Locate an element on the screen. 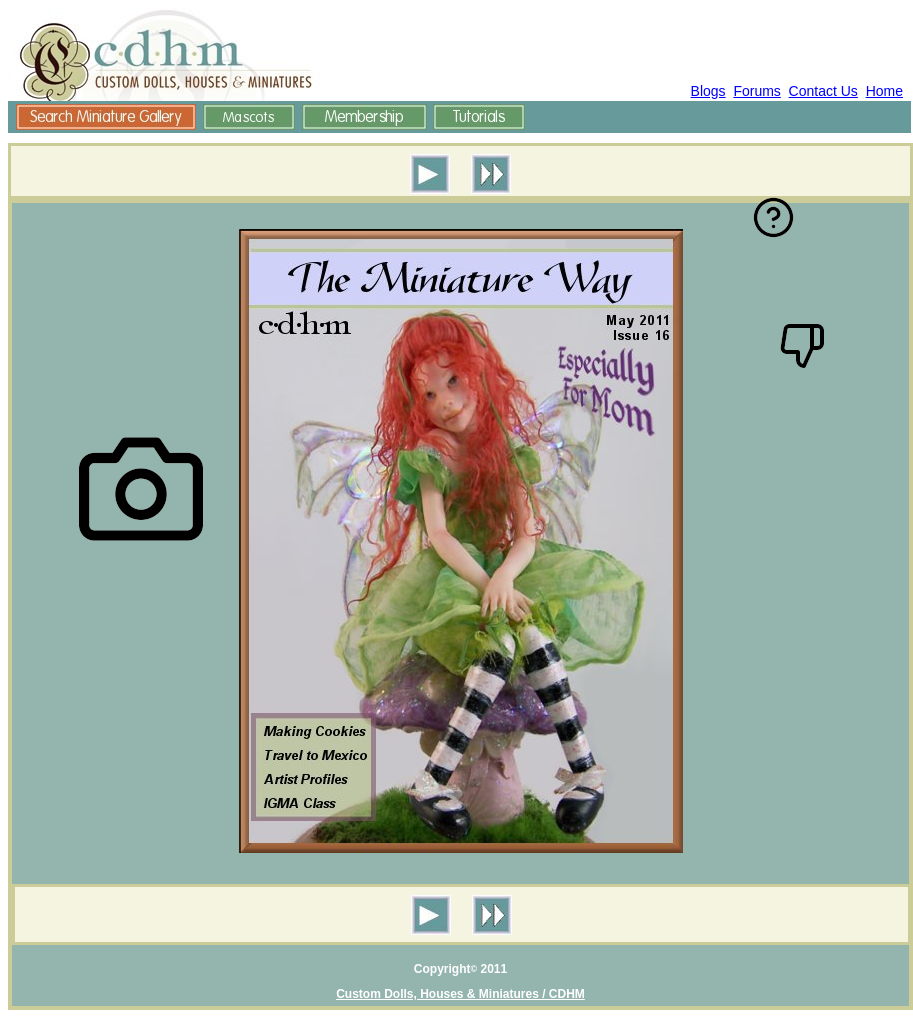 Image resolution: width=913 pixels, height=1031 pixels. dislike or downvote content is located at coordinates (802, 346).